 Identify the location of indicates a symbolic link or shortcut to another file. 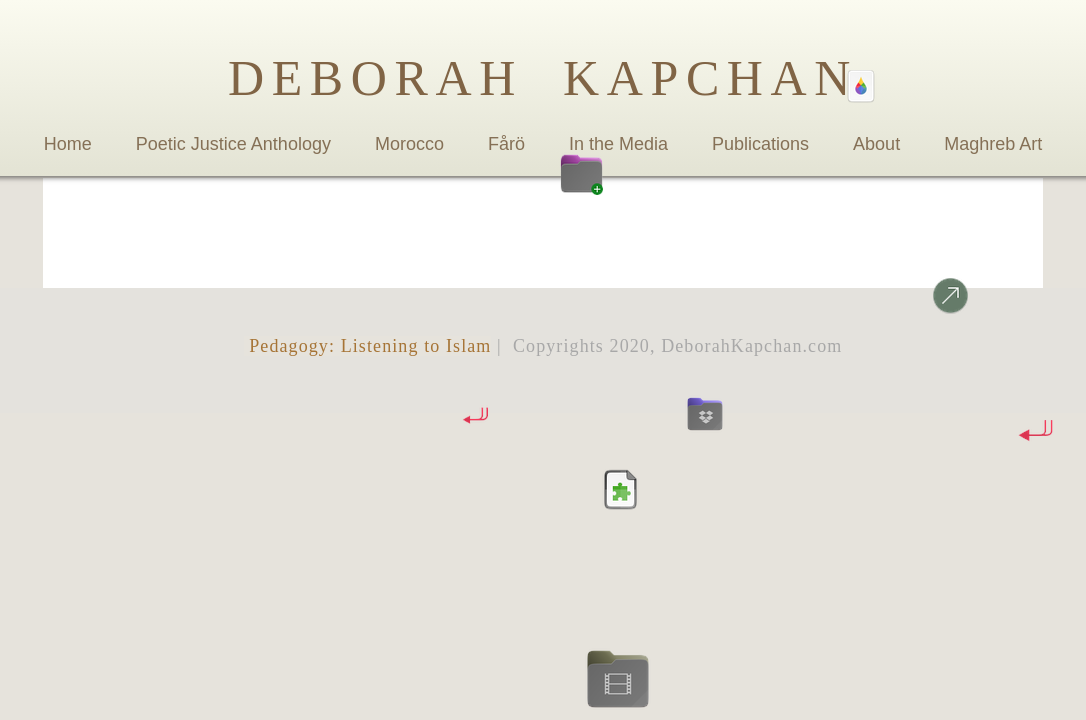
(950, 295).